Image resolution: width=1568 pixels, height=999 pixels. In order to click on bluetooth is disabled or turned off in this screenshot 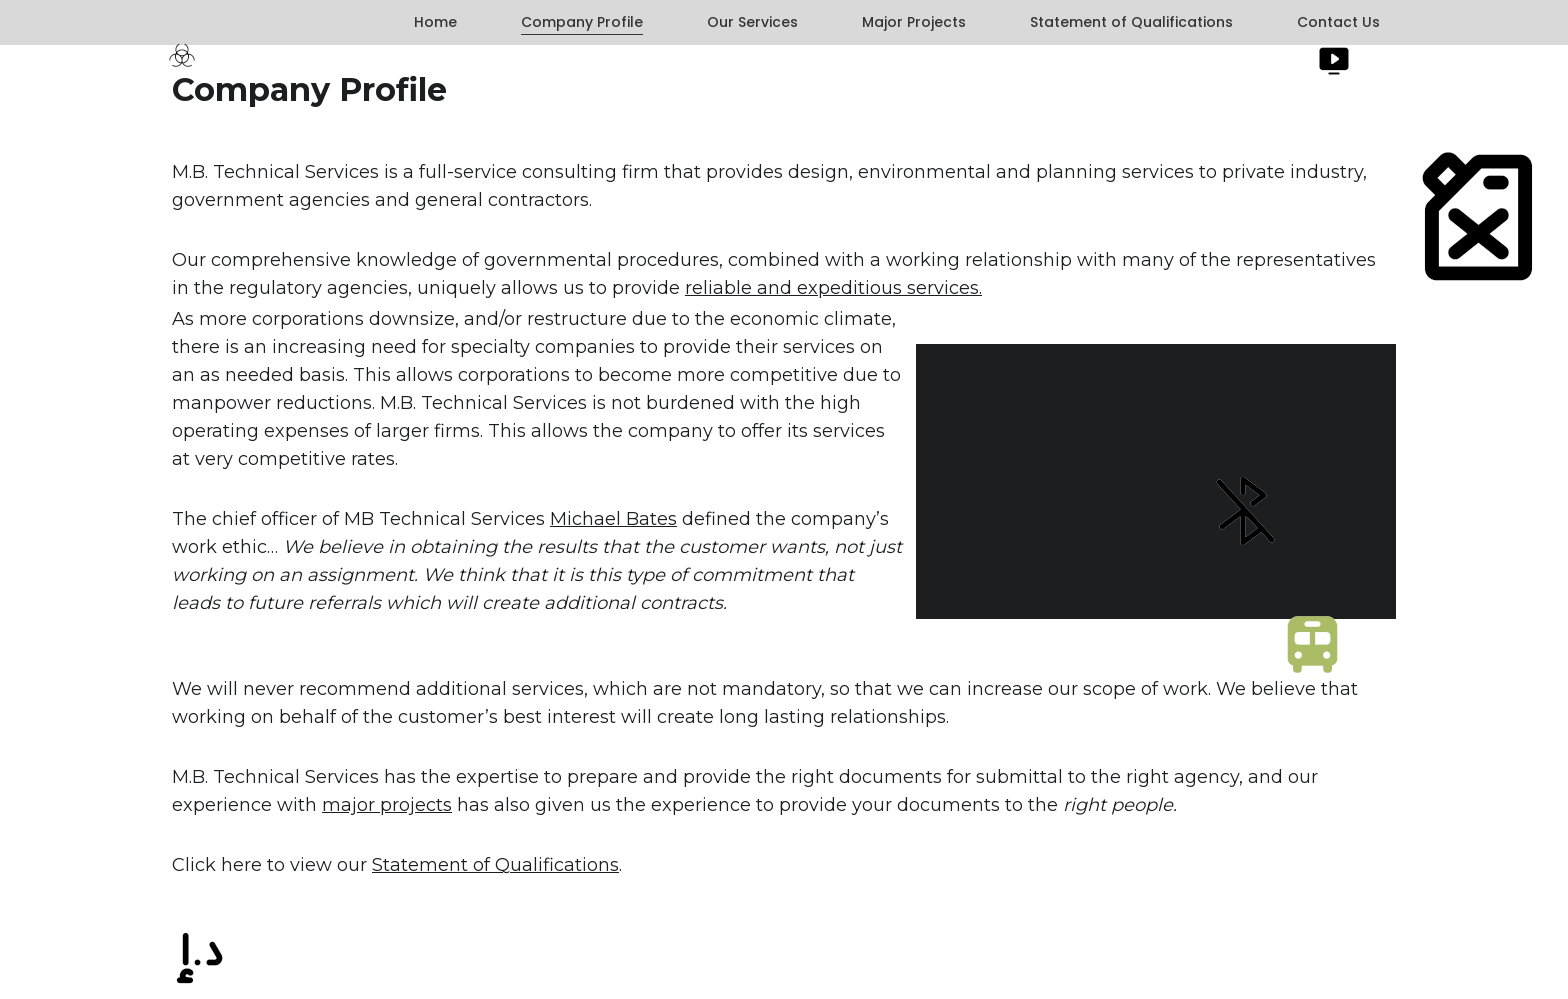, I will do `click(1243, 511)`.